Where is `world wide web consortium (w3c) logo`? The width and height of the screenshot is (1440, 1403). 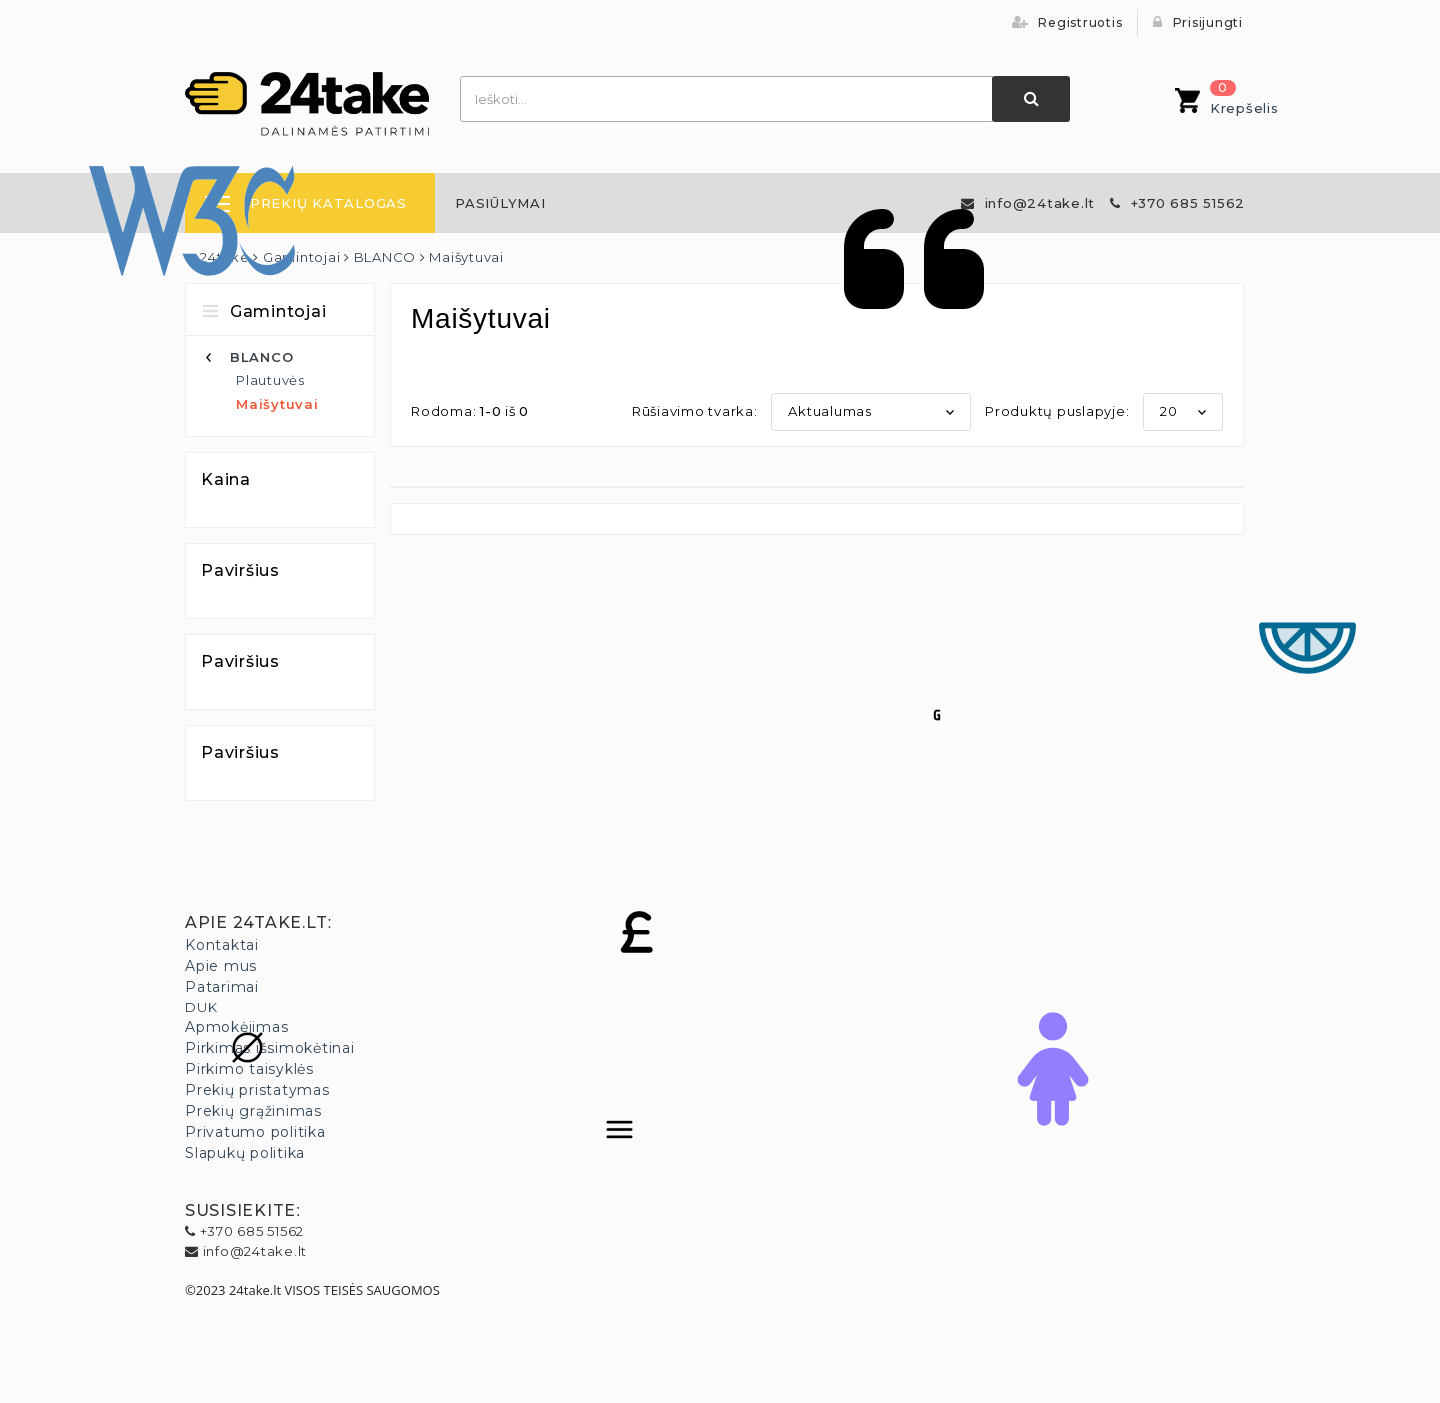
world wide web consortium (w3c) logo is located at coordinates (192, 217).